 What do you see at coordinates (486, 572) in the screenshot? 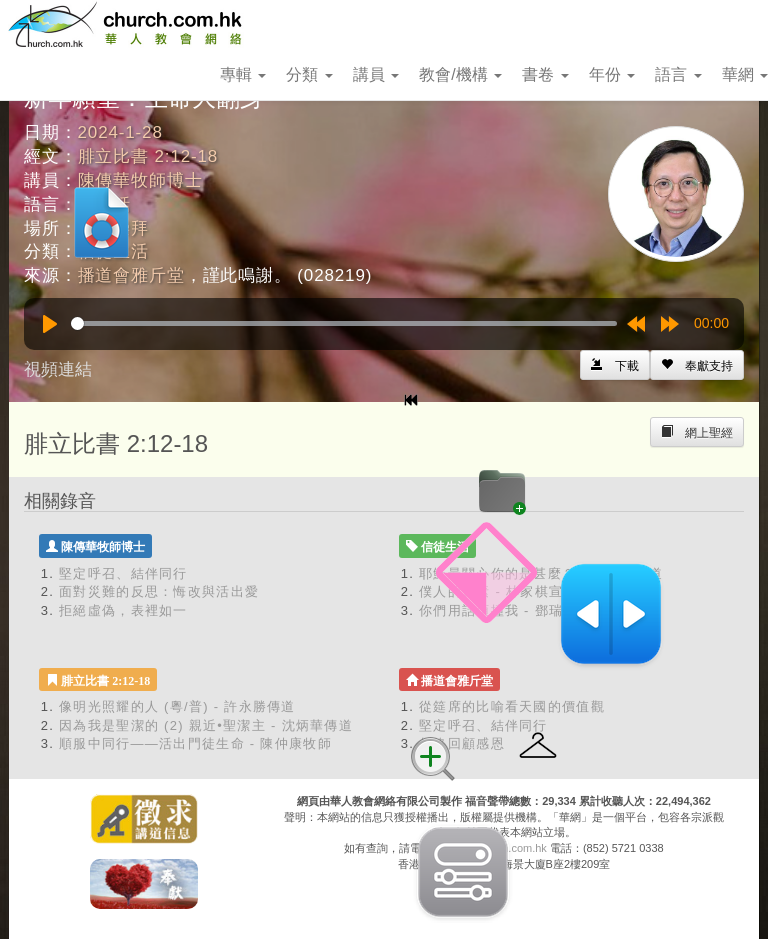
I see `open fragments torrent client` at bounding box center [486, 572].